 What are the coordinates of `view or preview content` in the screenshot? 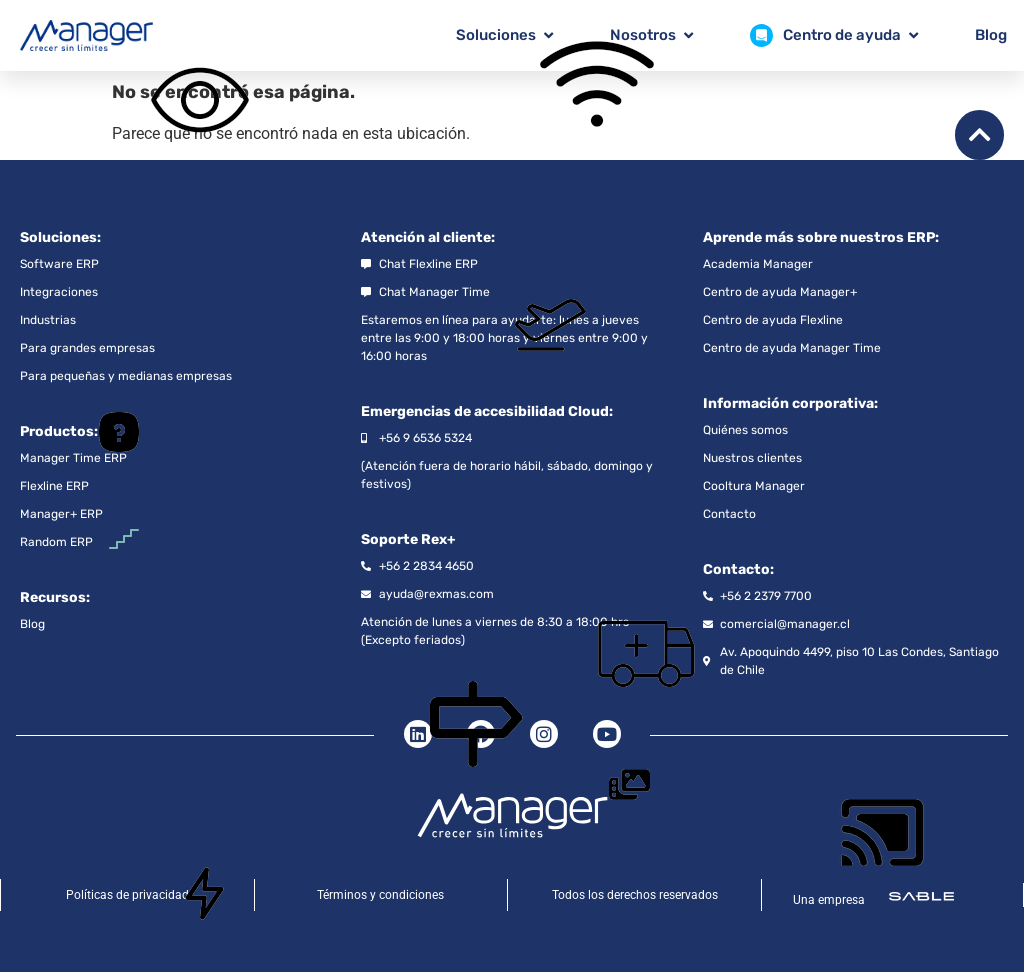 It's located at (200, 100).